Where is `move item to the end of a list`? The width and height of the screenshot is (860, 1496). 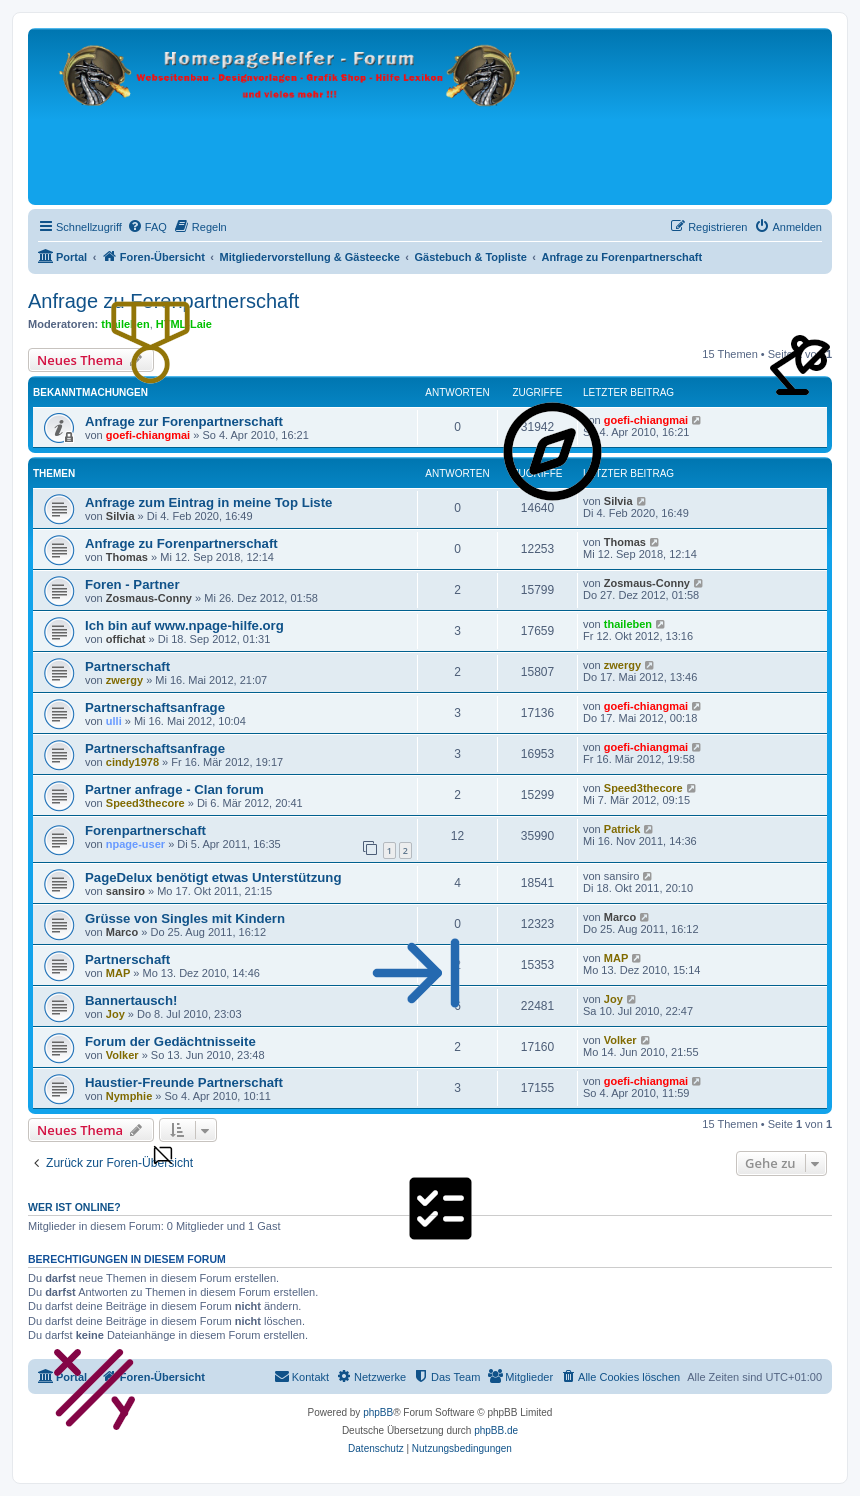 move item to the end of a list is located at coordinates (416, 973).